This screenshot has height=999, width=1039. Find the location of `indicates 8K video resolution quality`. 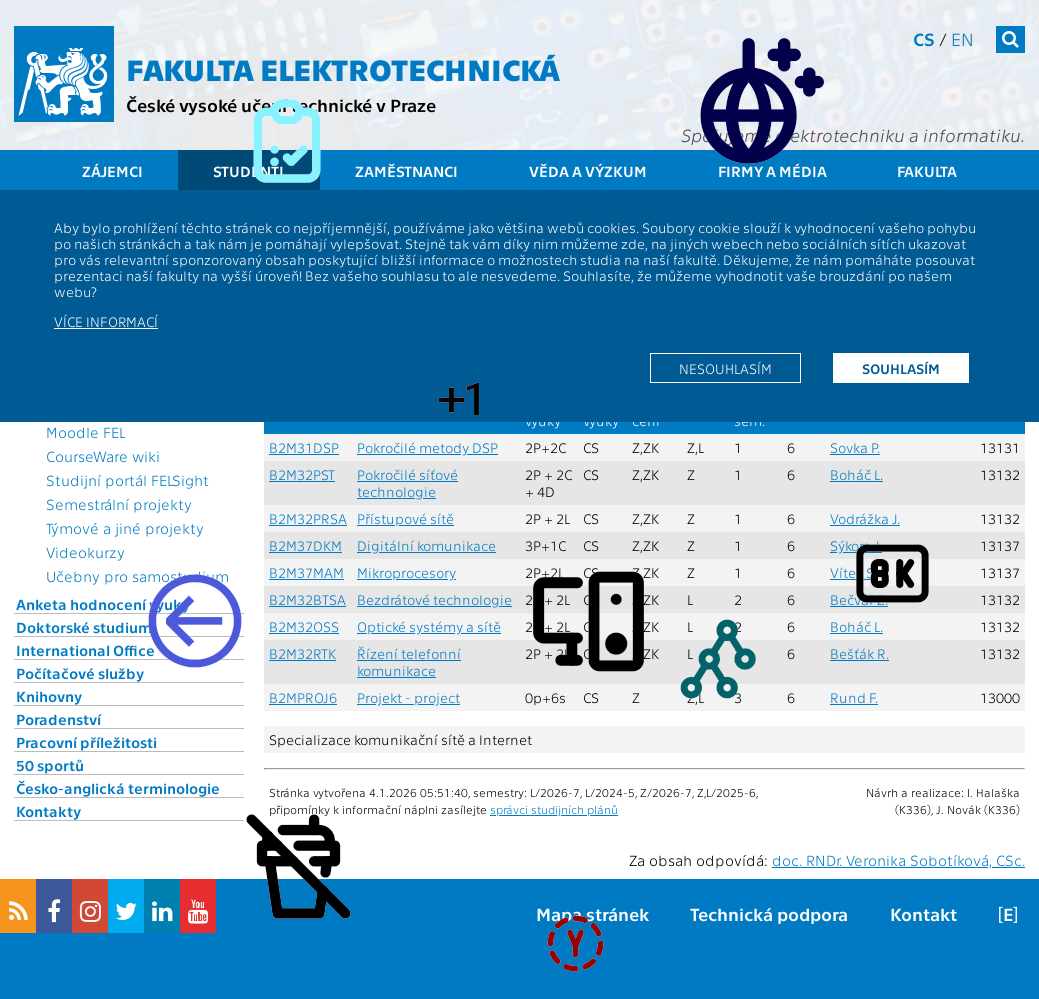

indicates 8K video resolution quality is located at coordinates (892, 573).